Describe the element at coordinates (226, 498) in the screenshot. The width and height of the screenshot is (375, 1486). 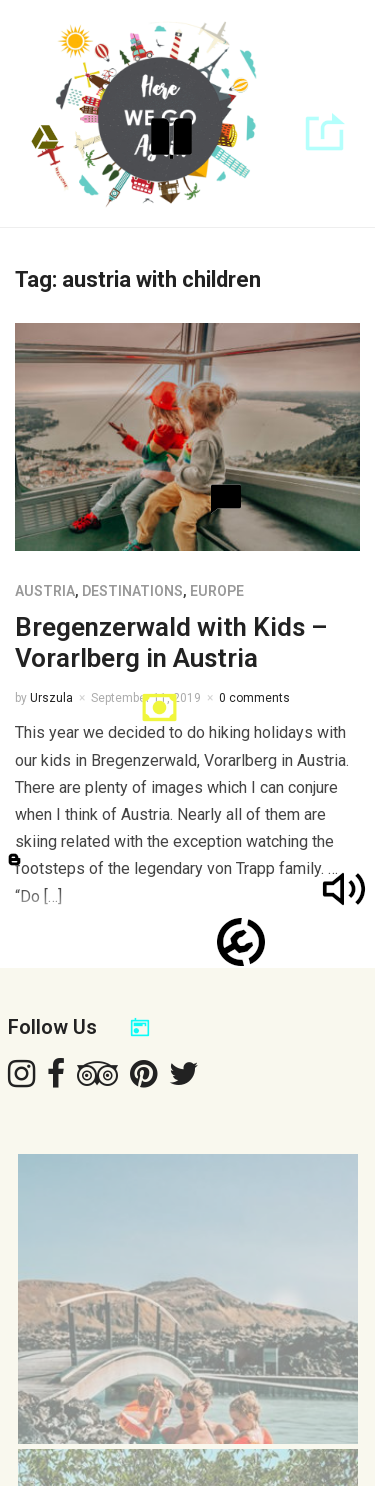
I see `open chat or messaging` at that location.